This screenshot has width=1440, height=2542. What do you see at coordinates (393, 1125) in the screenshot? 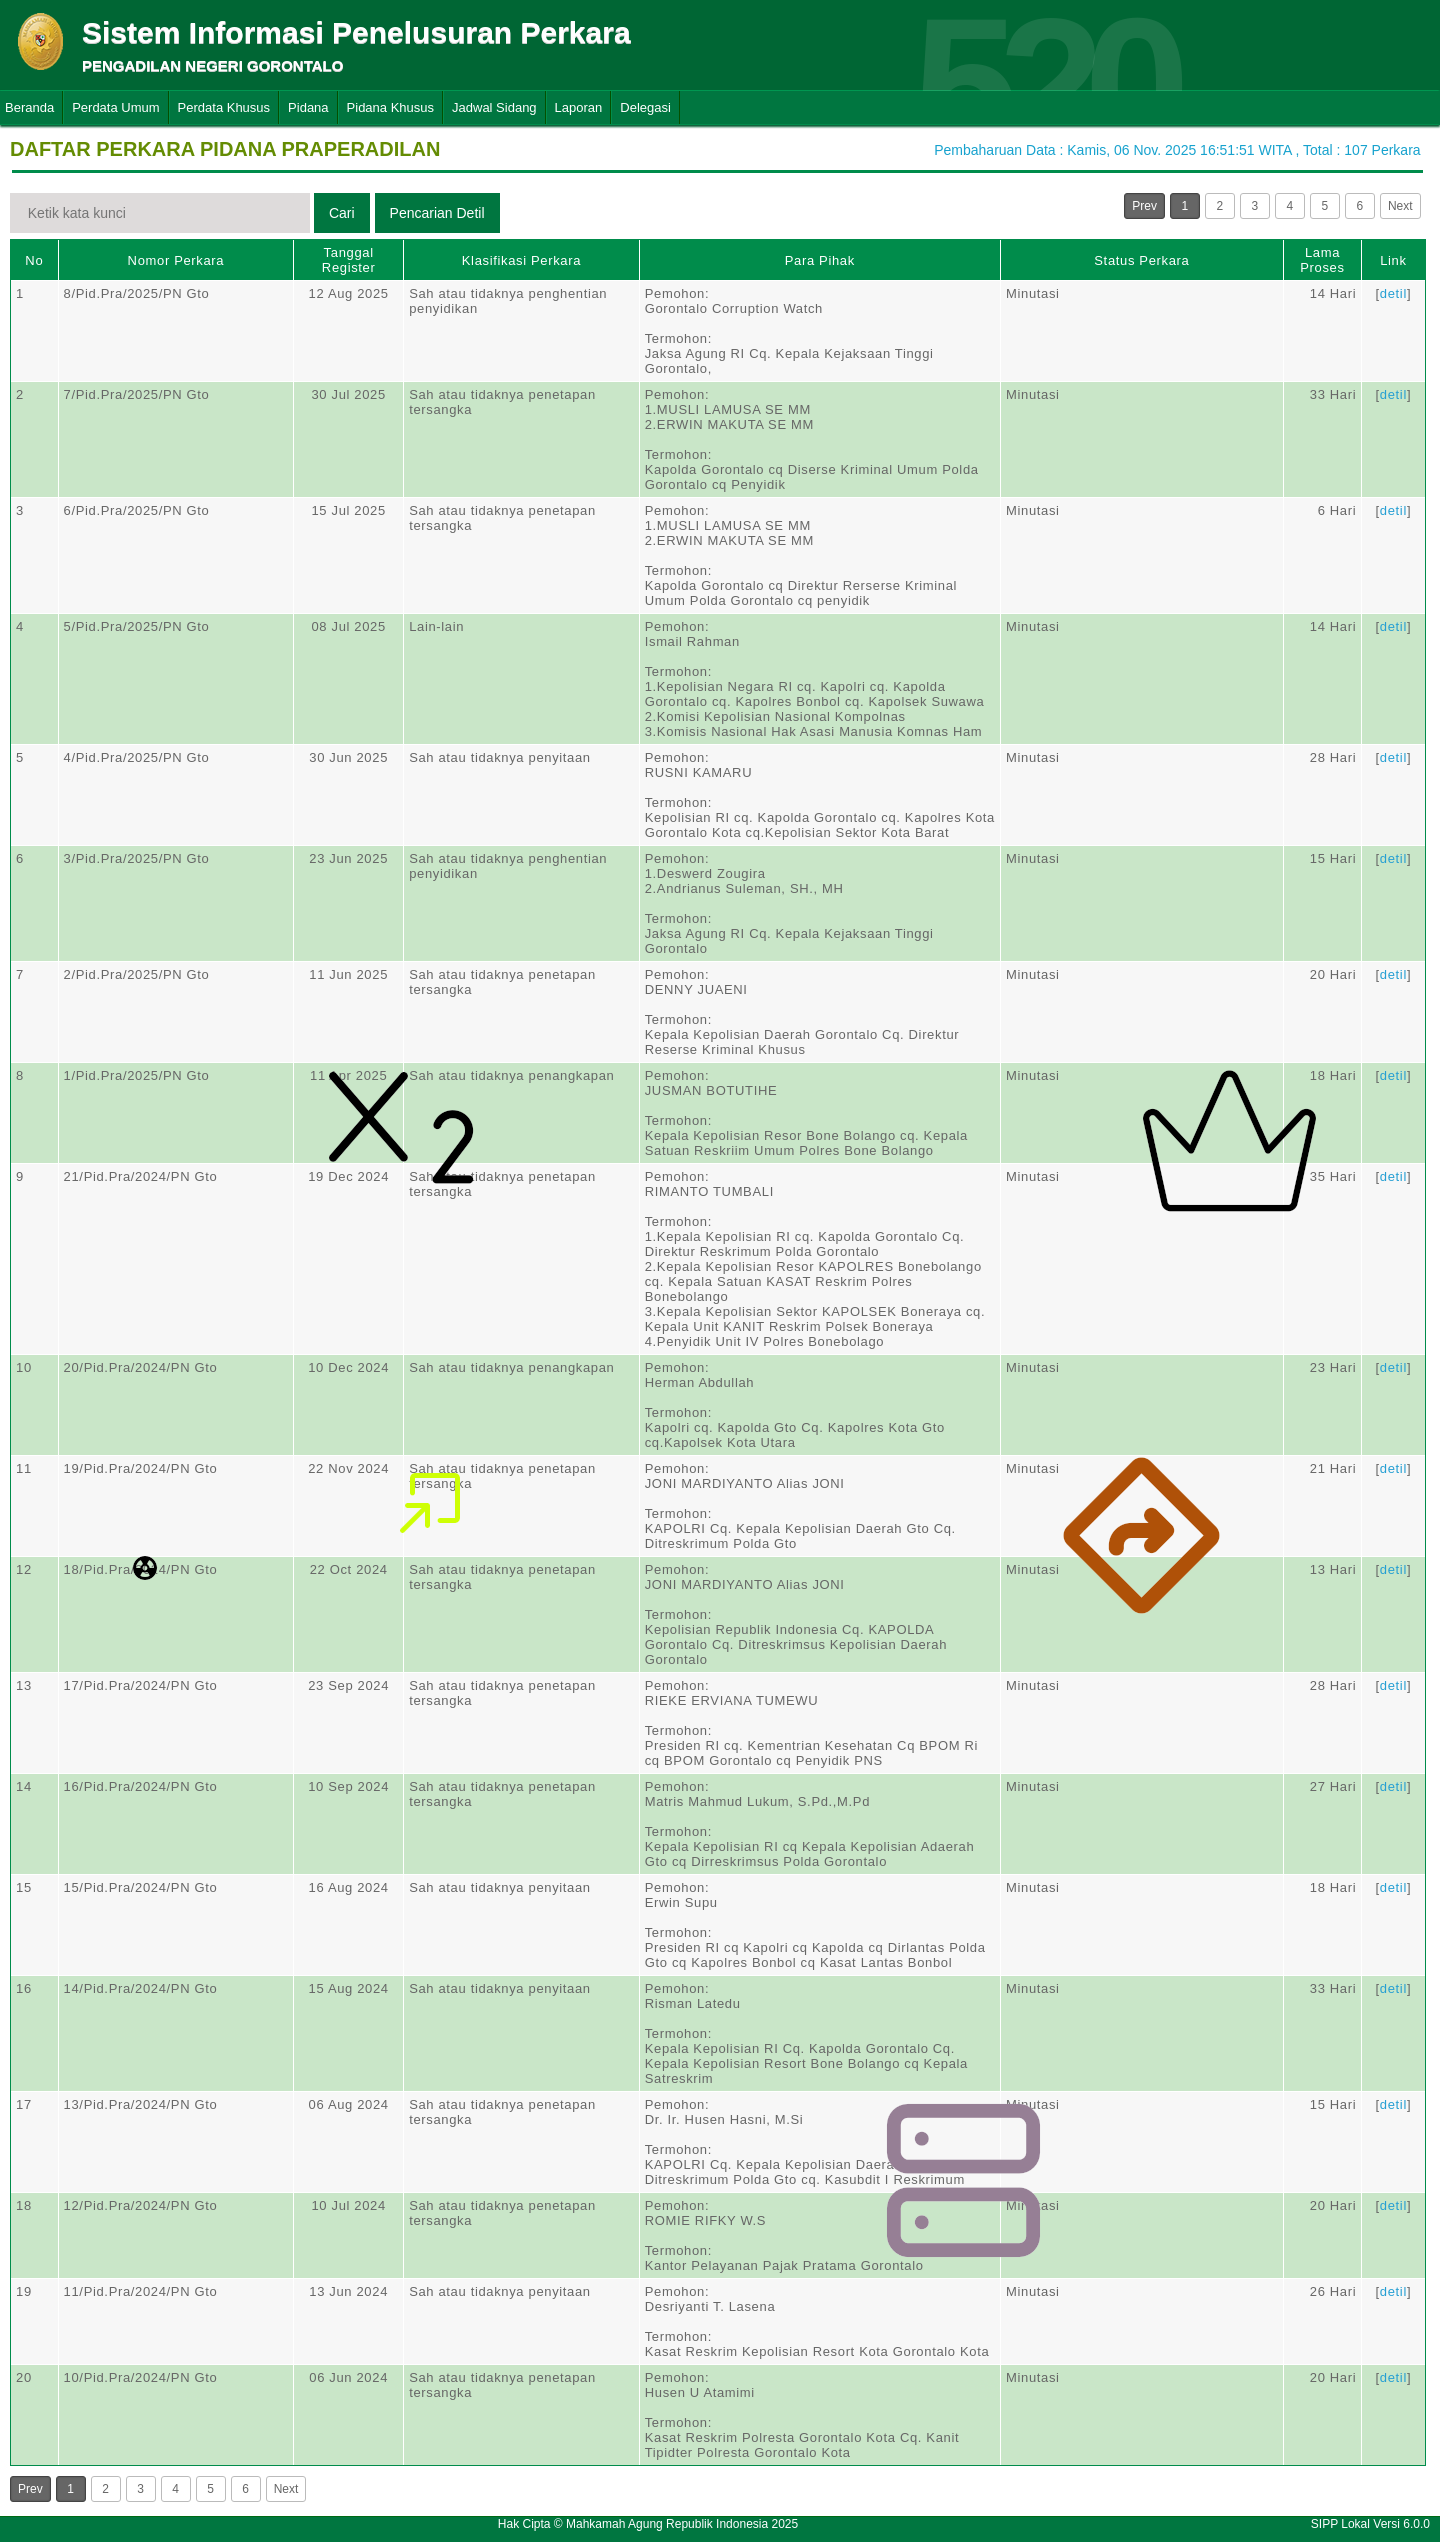
I see `format text as subscript` at bounding box center [393, 1125].